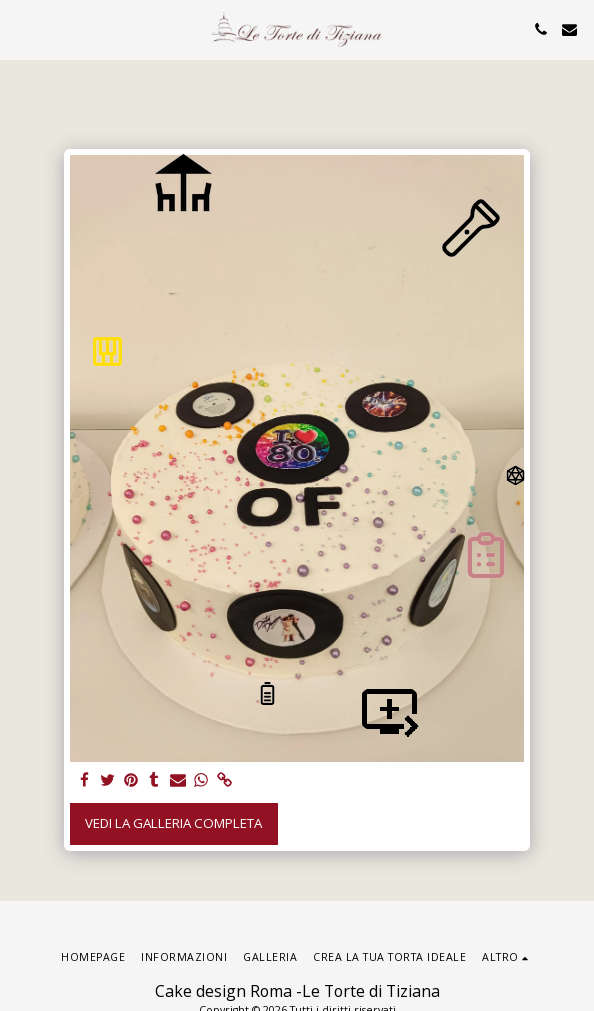  I want to click on view checklist or task list, so click(486, 555).